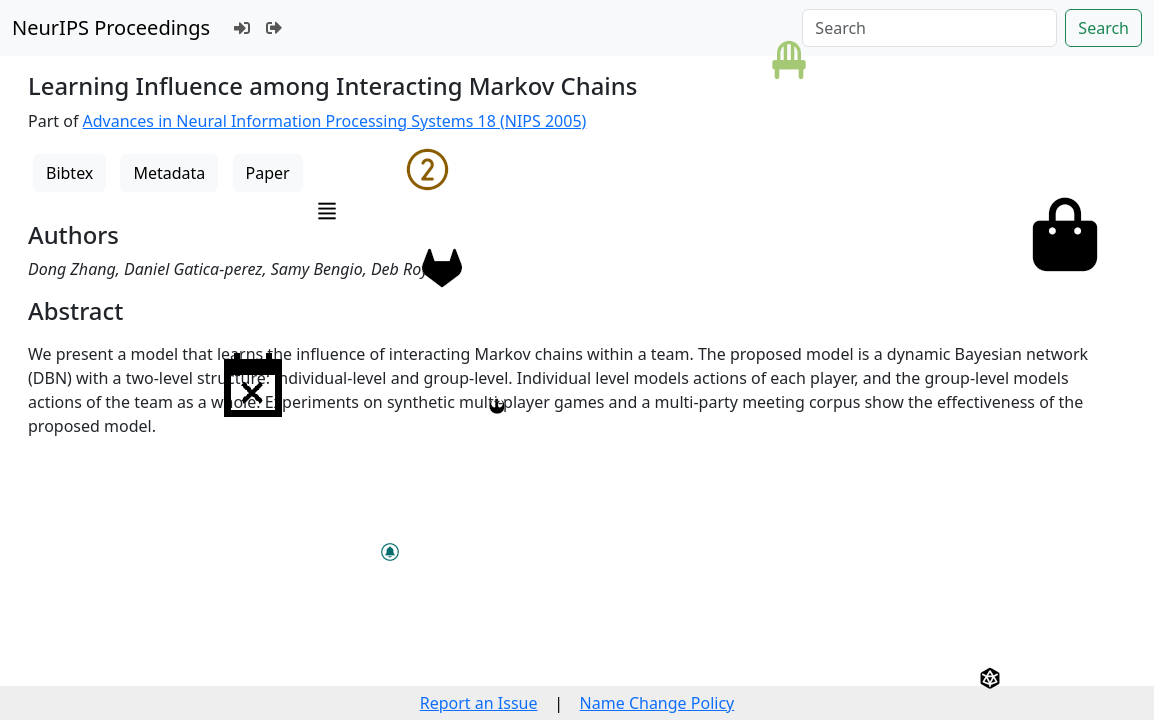 This screenshot has height=720, width=1154. Describe the element at coordinates (427, 169) in the screenshot. I see `indicates step two in a multi-step process` at that location.